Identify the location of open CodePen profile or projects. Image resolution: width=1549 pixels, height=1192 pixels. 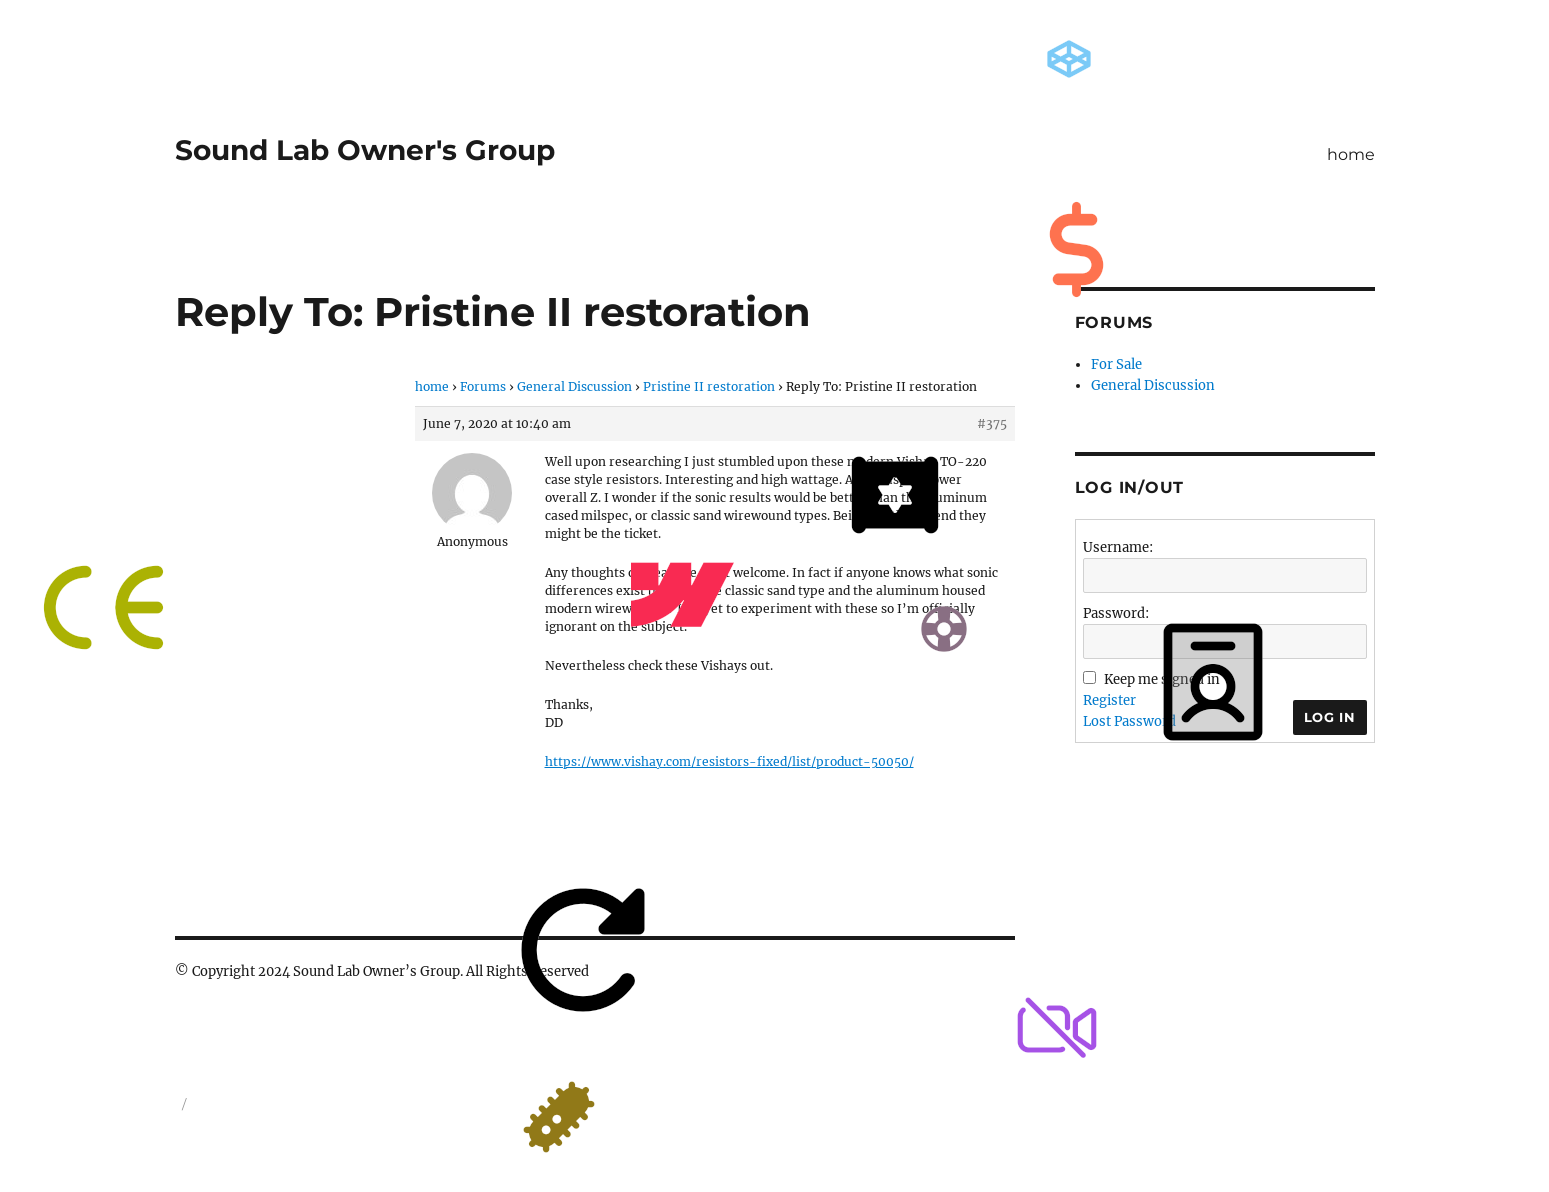
(1069, 59).